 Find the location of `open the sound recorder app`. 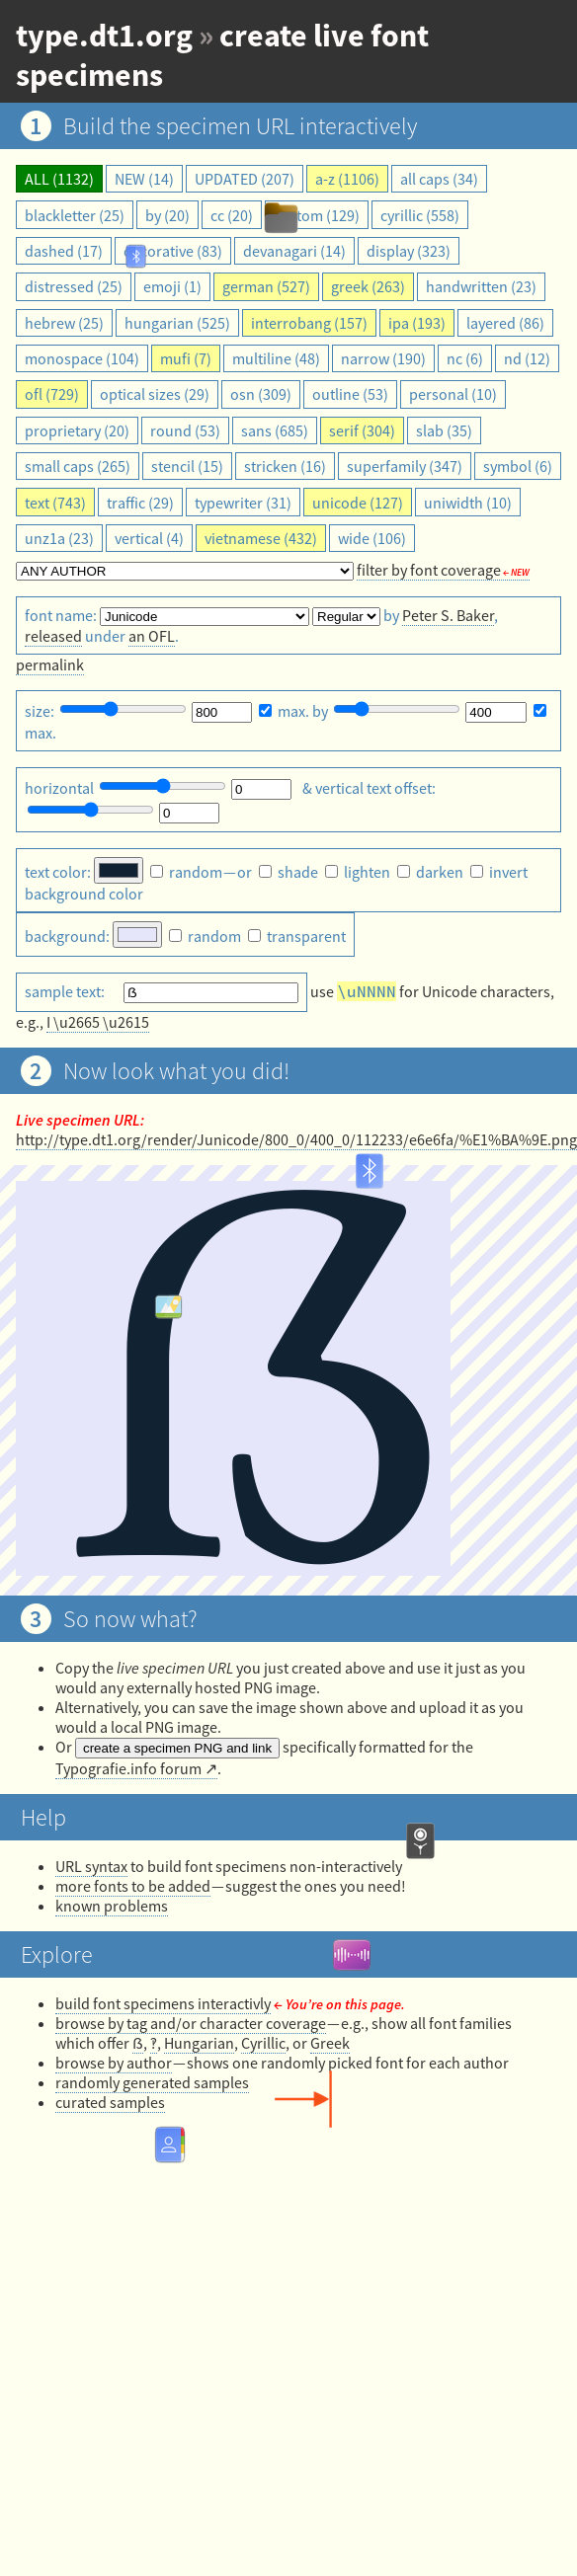

open the sound recorder app is located at coordinates (352, 1955).